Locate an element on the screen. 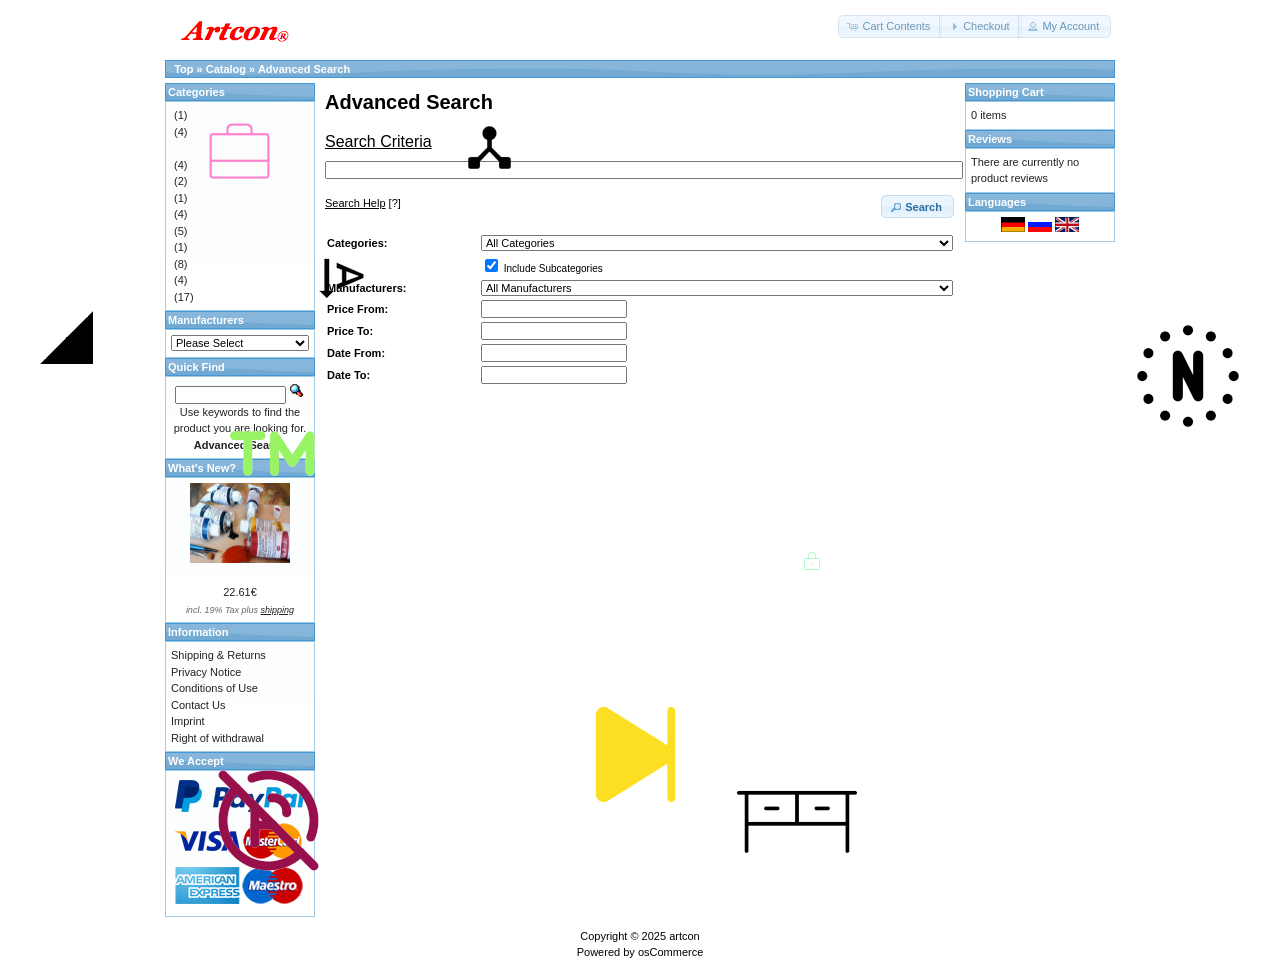 The height and width of the screenshot is (972, 1280). lock or secure this item is located at coordinates (812, 562).